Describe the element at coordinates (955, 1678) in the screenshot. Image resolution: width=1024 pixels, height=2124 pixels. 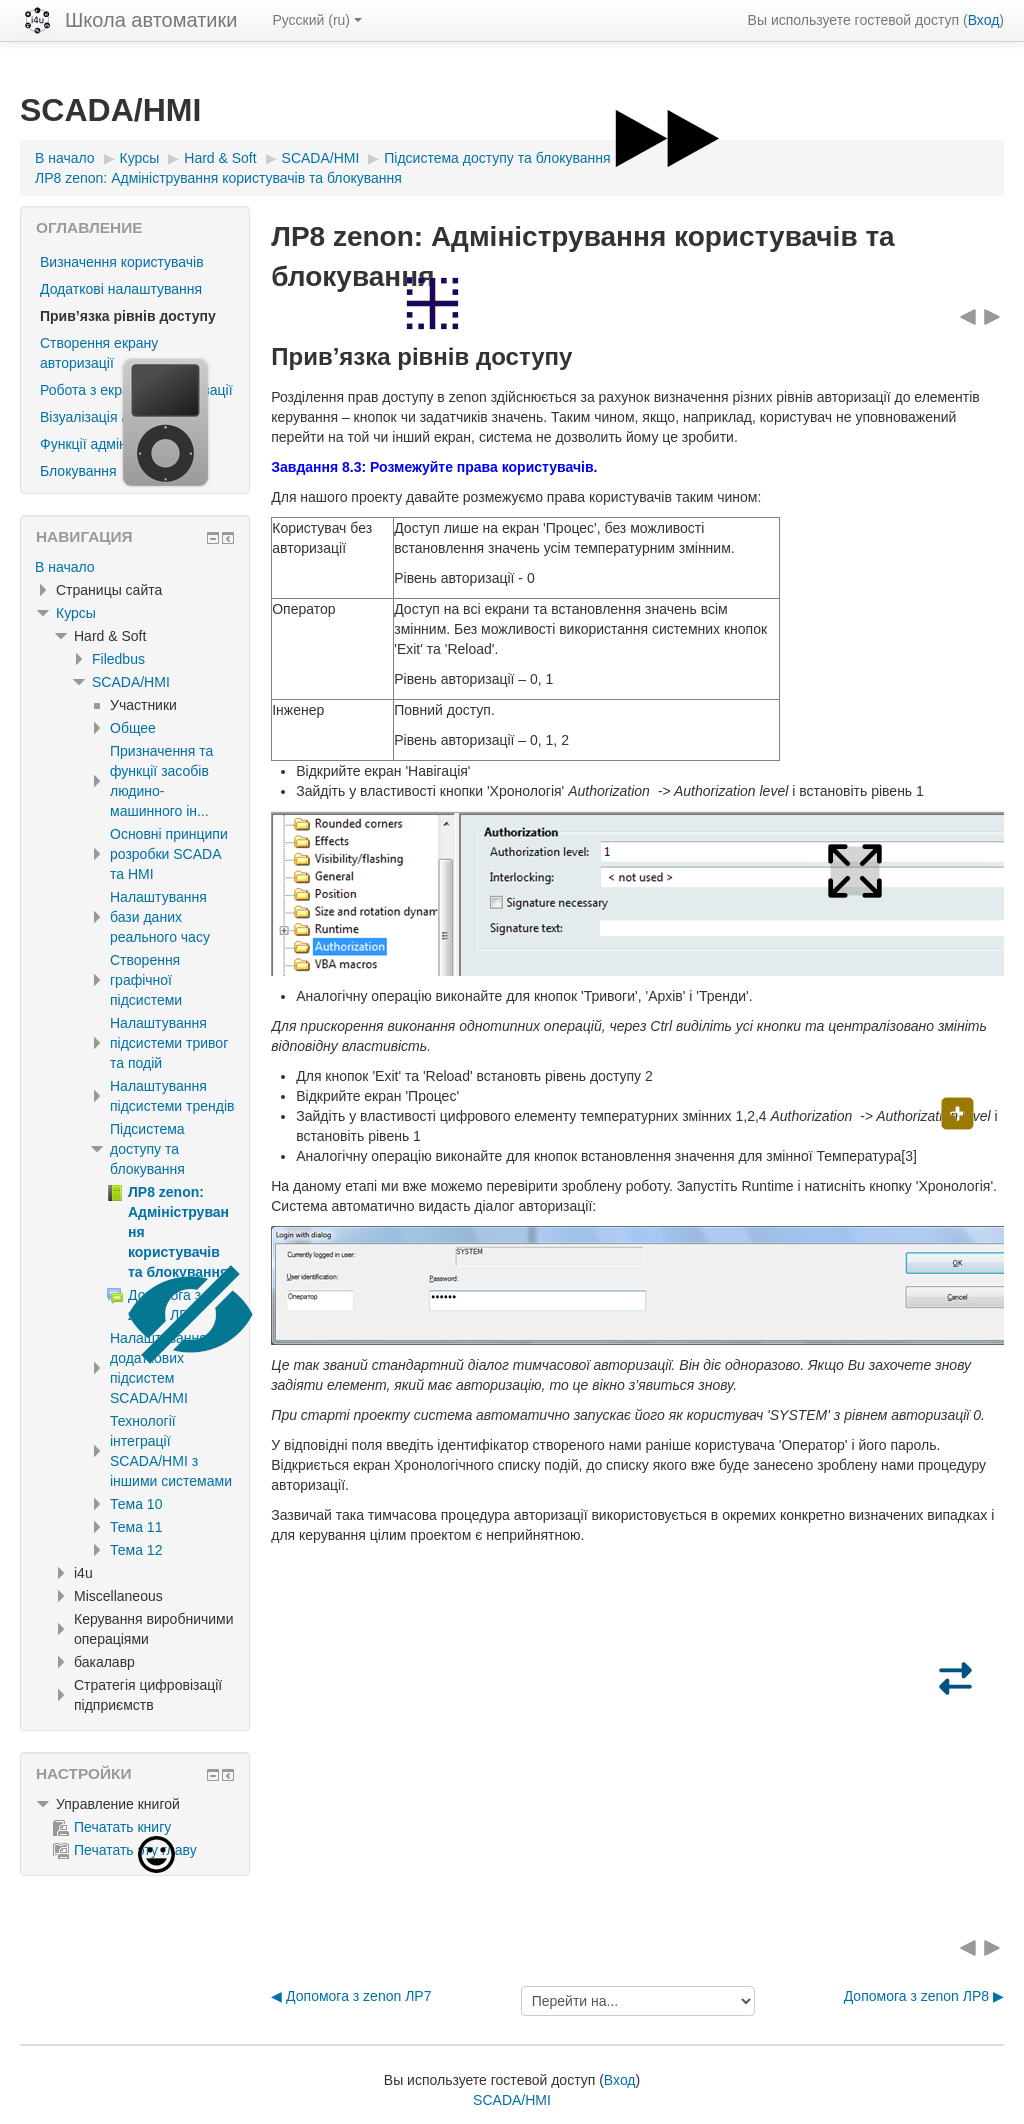
I see `swap or exchange items` at that location.